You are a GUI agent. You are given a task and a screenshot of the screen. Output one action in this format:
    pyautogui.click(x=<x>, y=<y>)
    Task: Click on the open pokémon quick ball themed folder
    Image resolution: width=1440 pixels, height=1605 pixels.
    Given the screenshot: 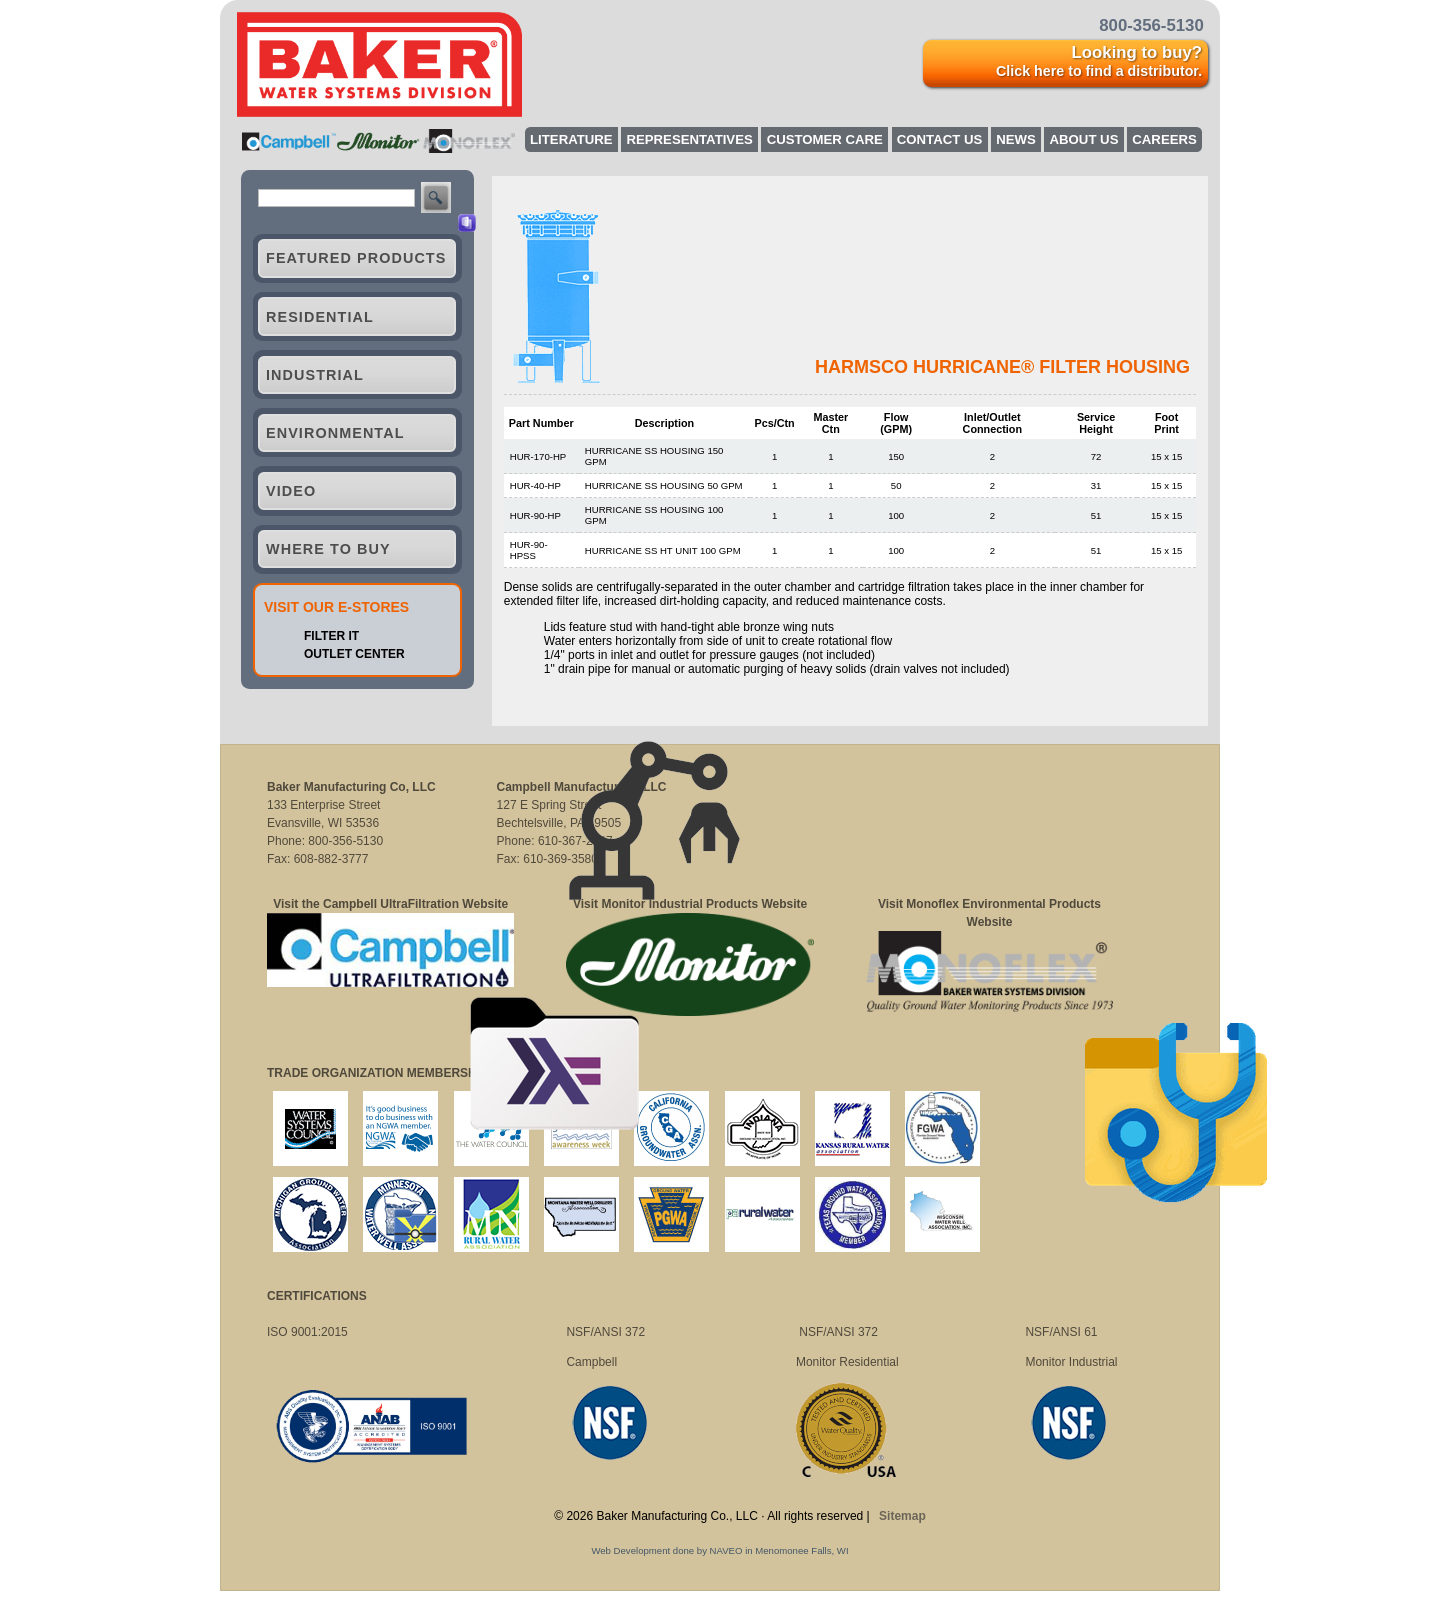 What is the action you would take?
    pyautogui.click(x=415, y=1227)
    